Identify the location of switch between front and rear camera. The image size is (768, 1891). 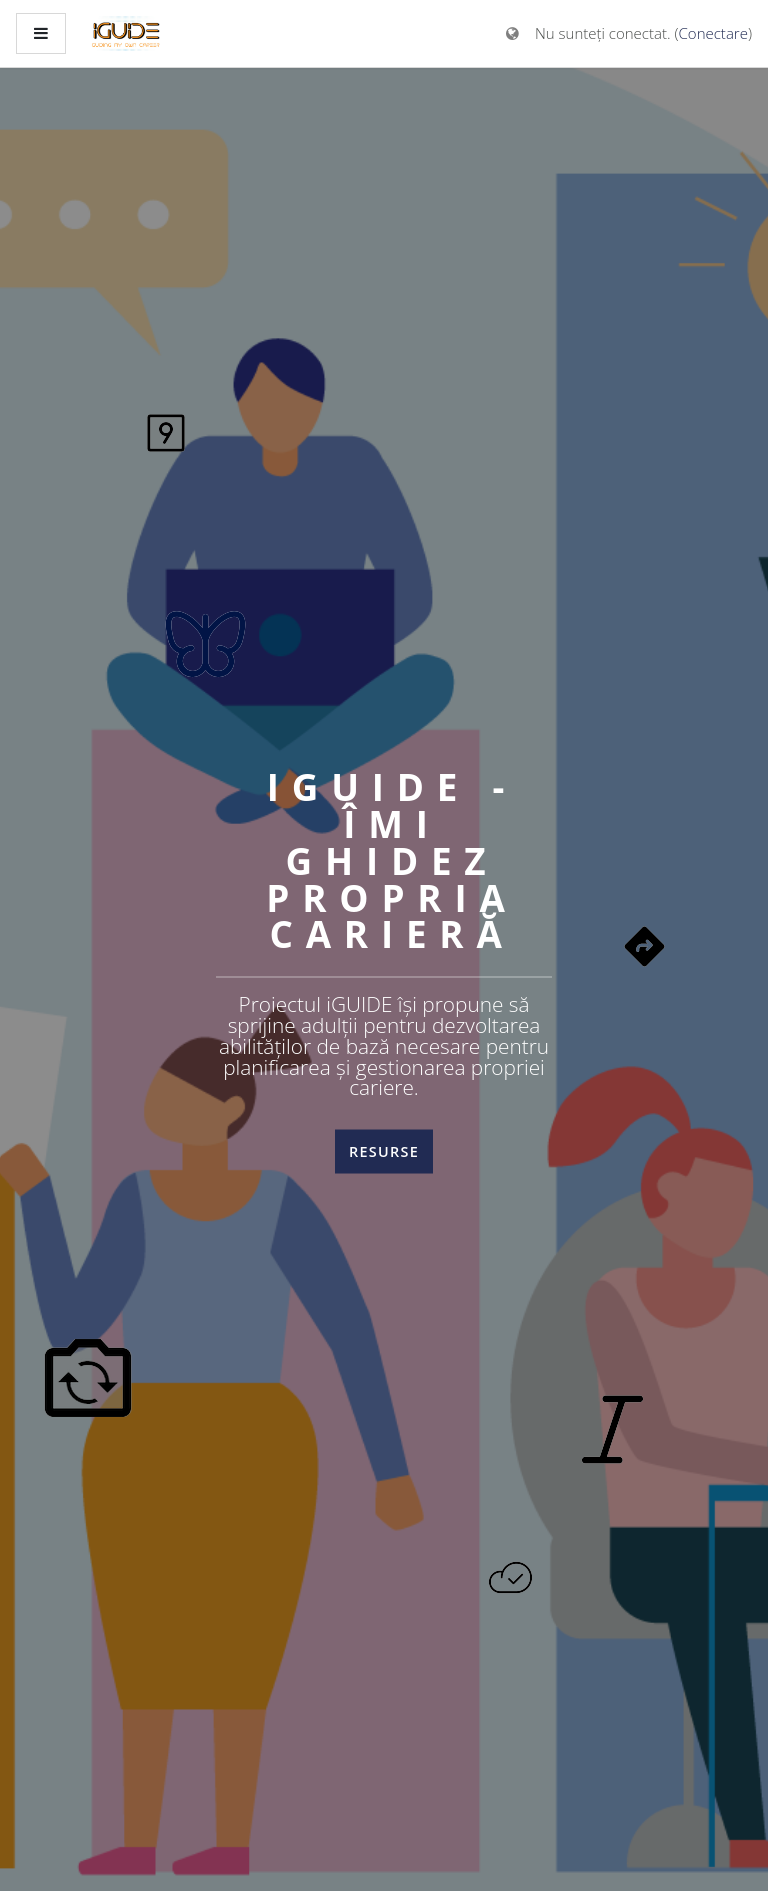
(88, 1378).